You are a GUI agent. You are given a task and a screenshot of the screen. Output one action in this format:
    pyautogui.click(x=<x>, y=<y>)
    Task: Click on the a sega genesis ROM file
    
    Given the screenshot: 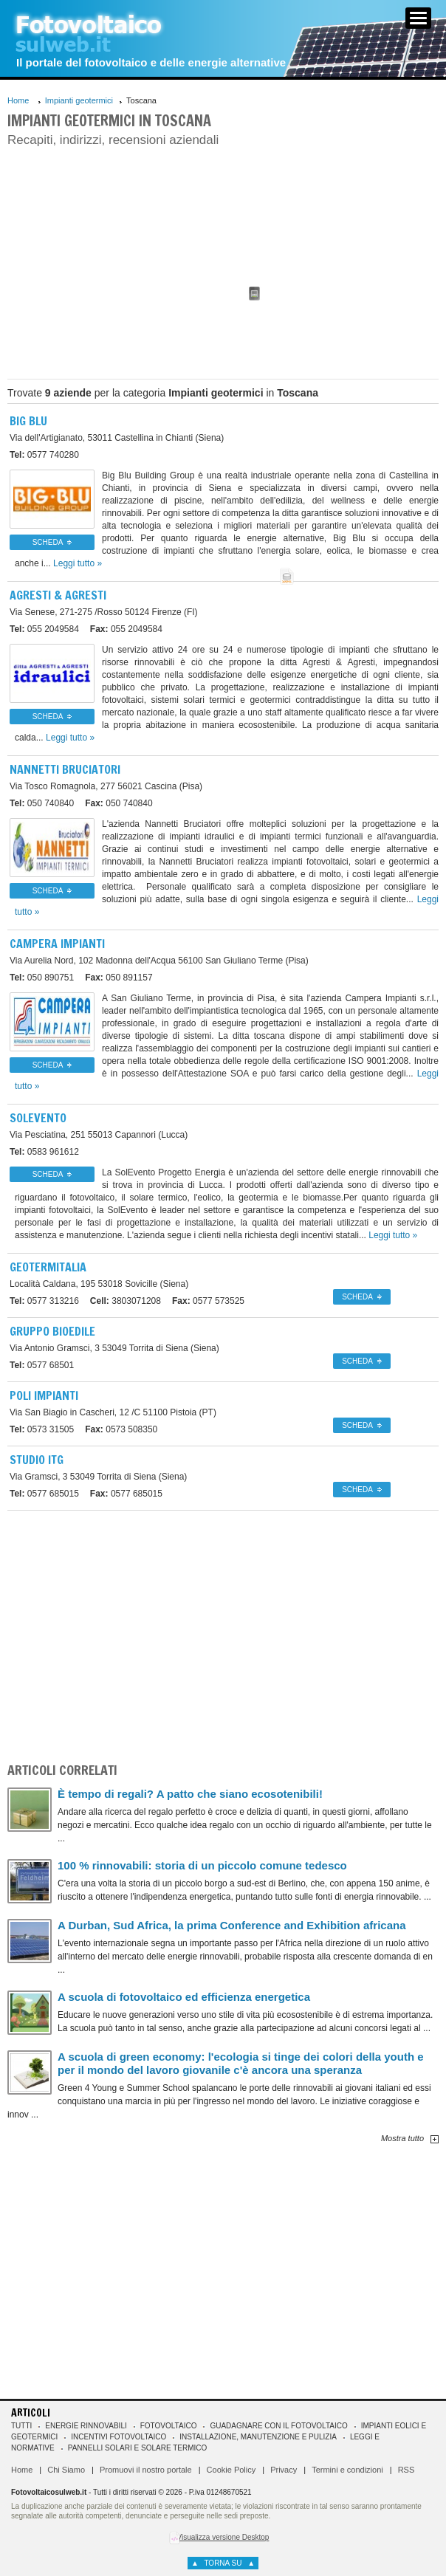 What is the action you would take?
    pyautogui.click(x=254, y=293)
    